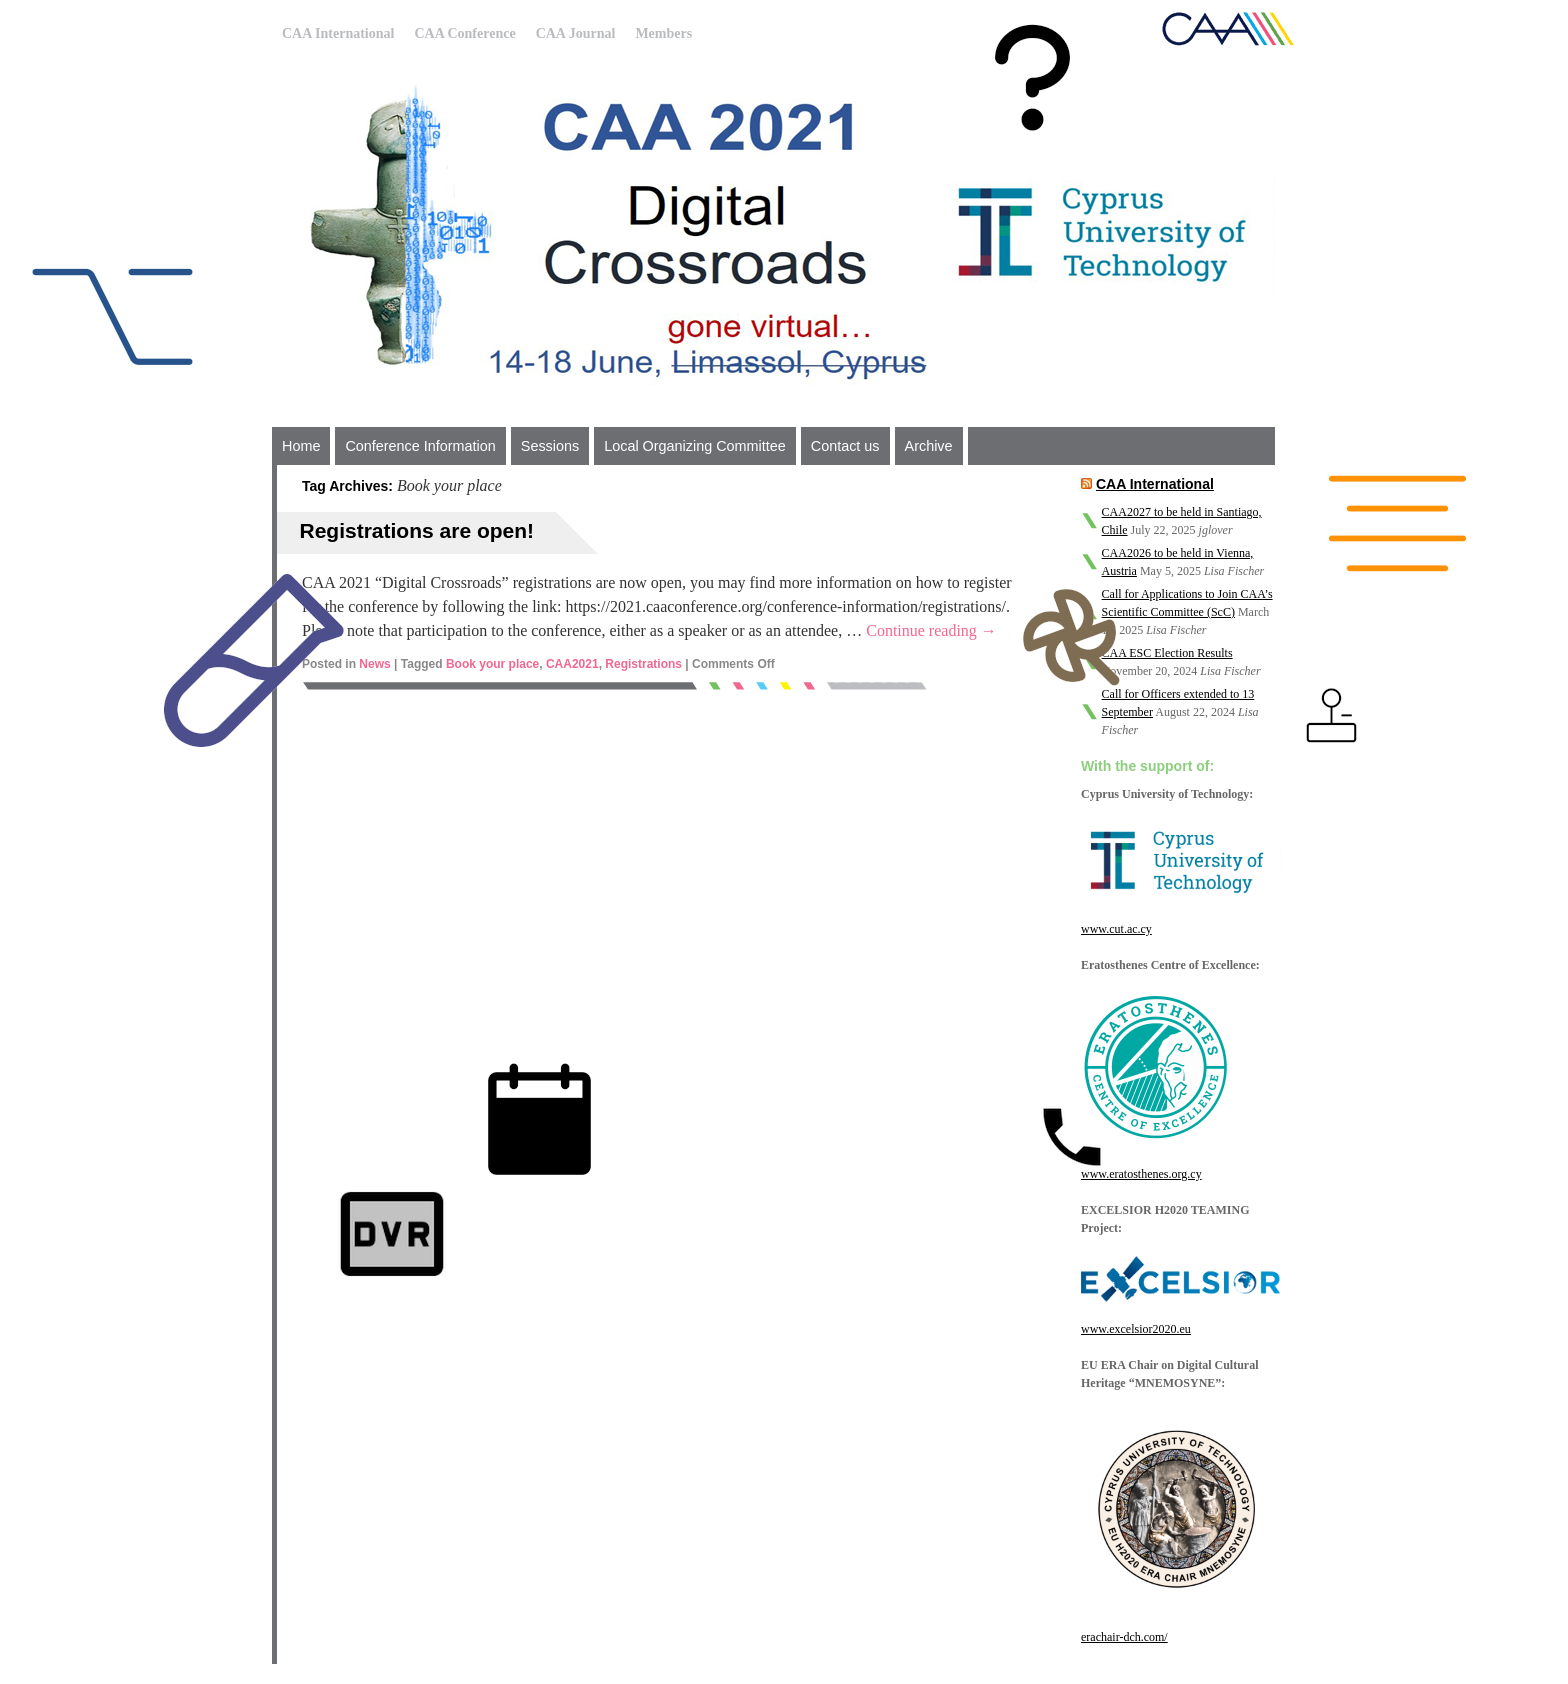  What do you see at coordinates (250, 660) in the screenshot?
I see `access lab or experimental features` at bounding box center [250, 660].